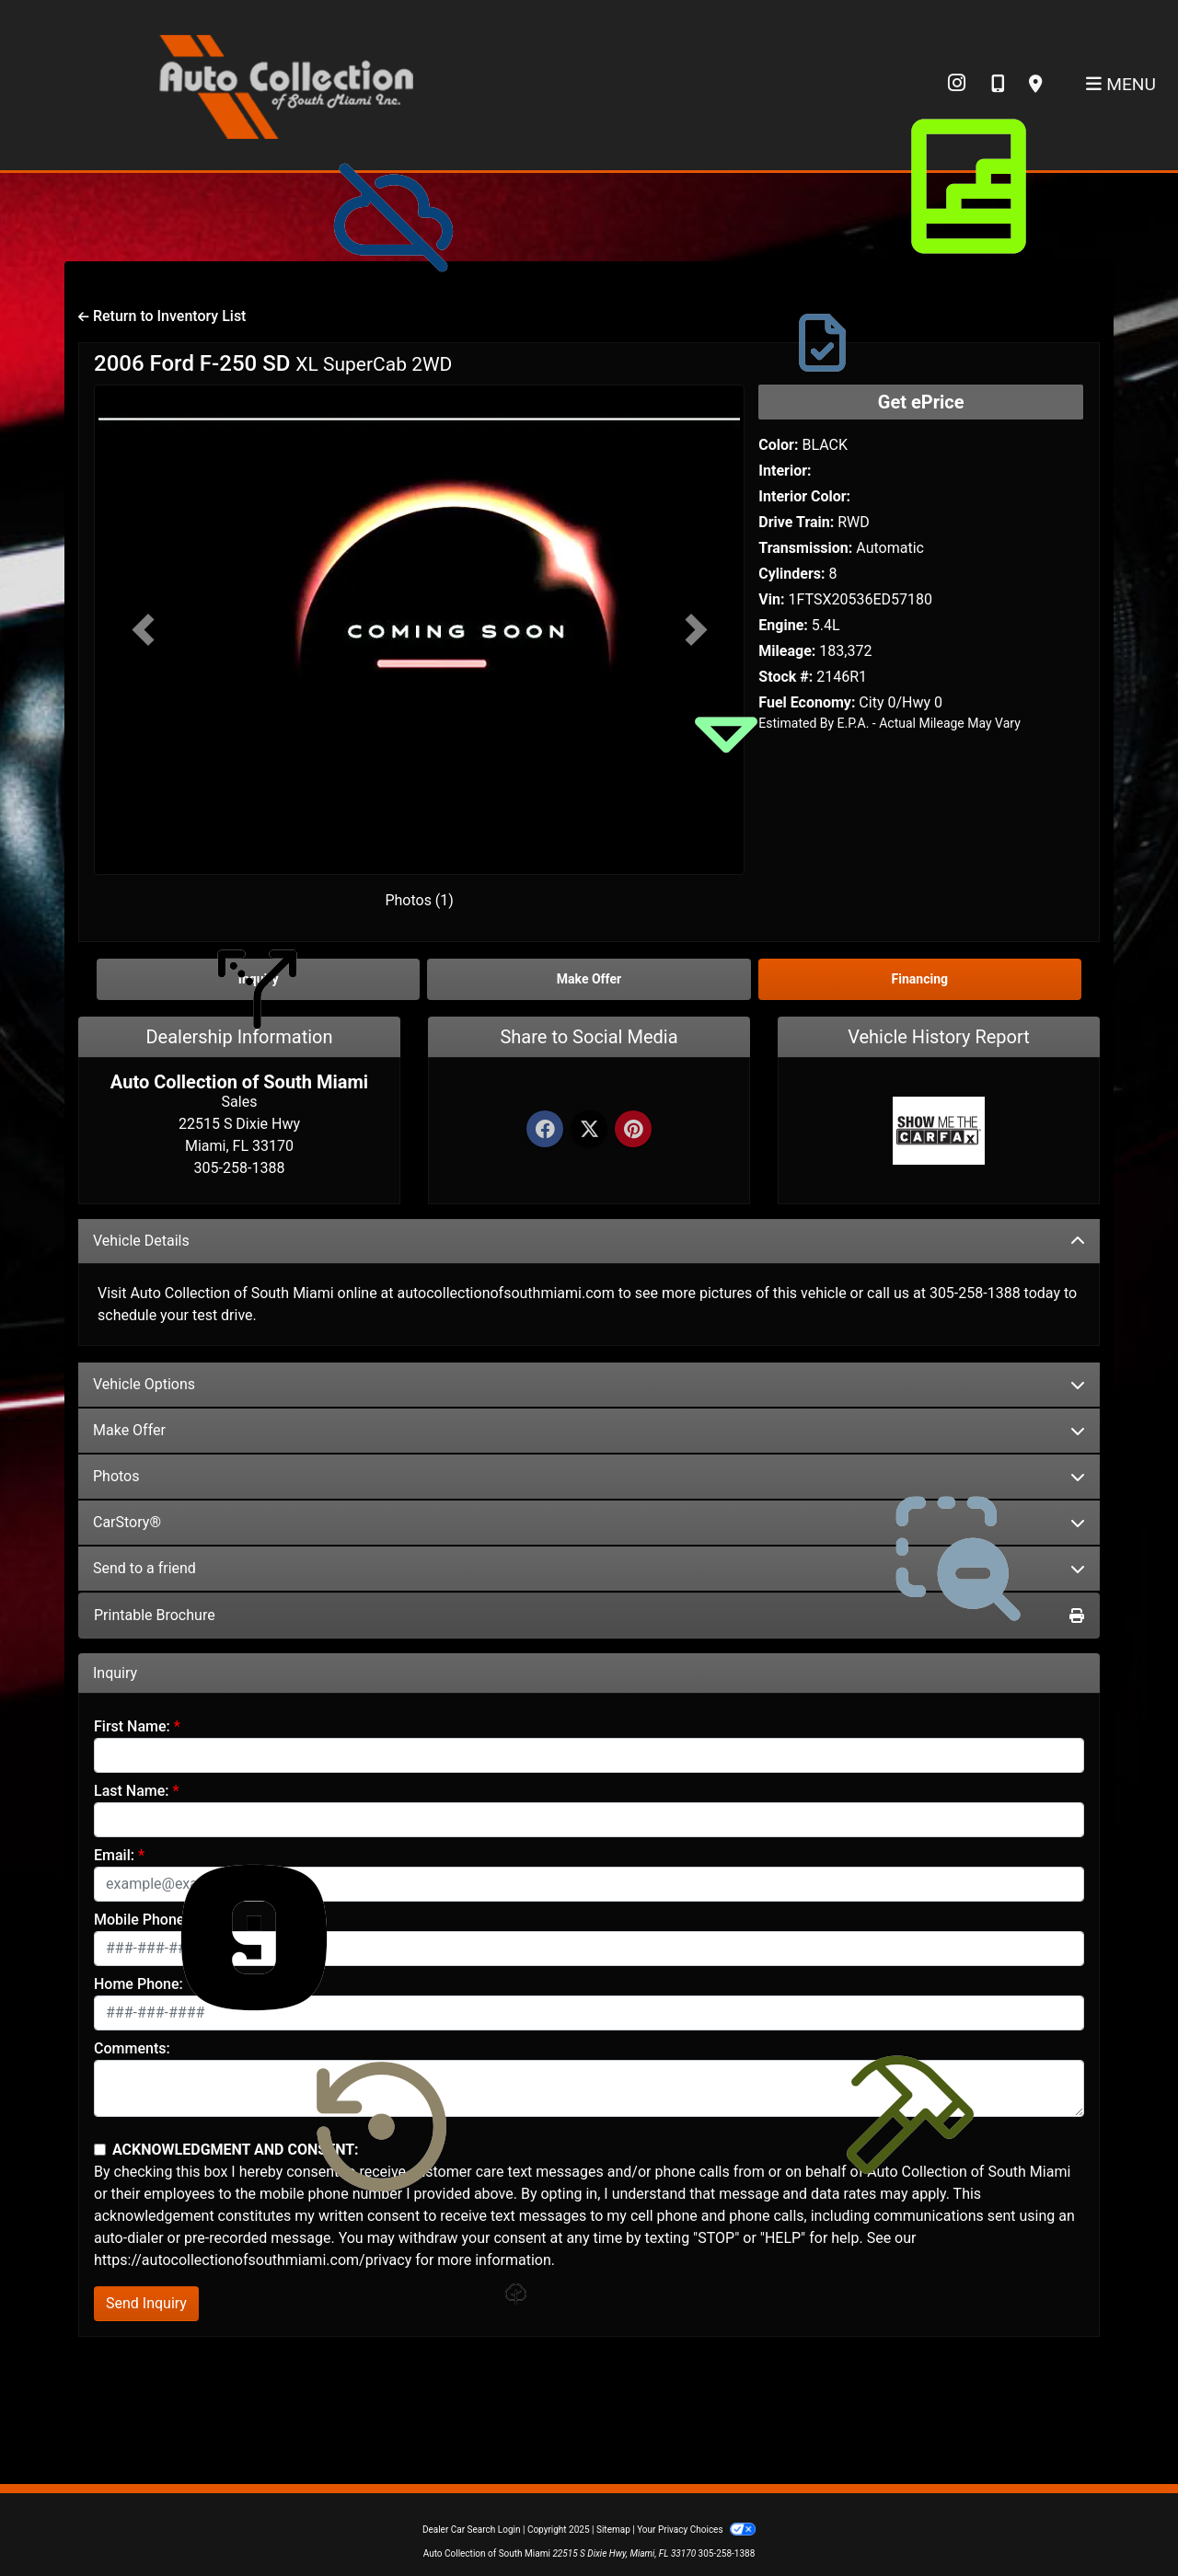 The image size is (1178, 2576). What do you see at coordinates (257, 989) in the screenshot?
I see `take alternate route to the right` at bounding box center [257, 989].